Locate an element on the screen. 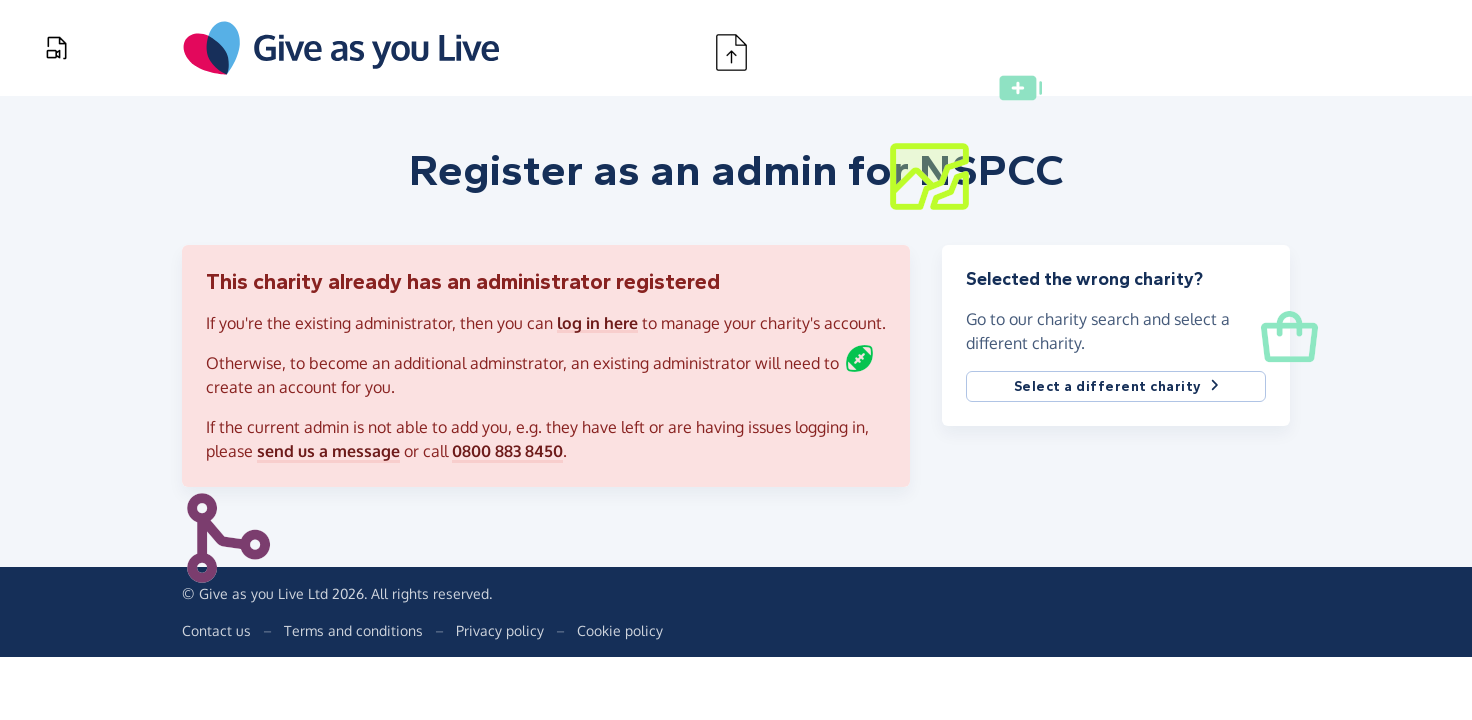 This screenshot has width=1472, height=720. open a video file is located at coordinates (57, 48).